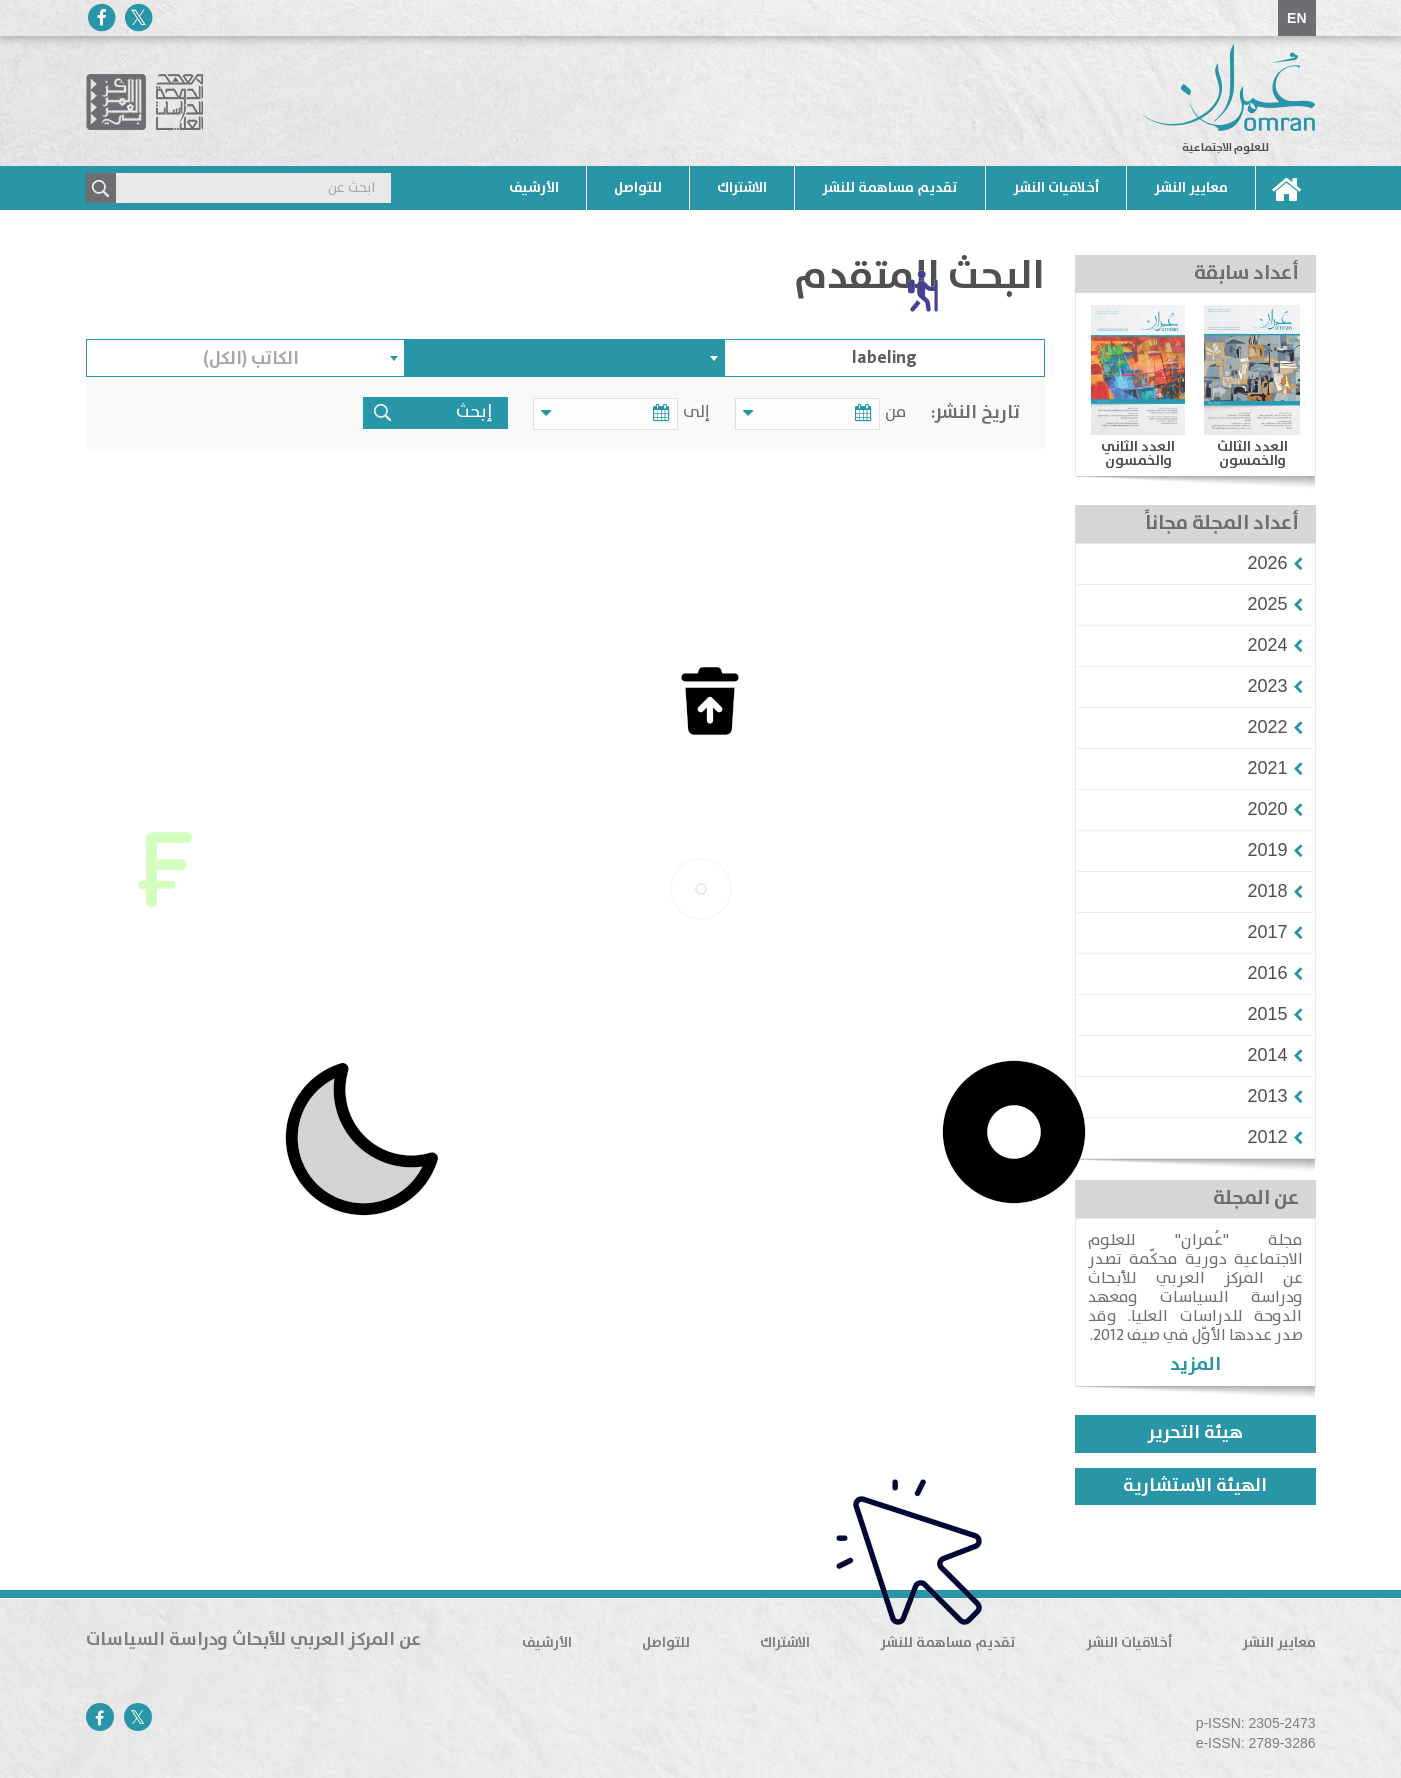 The image size is (1401, 1778). I want to click on indicates Swiss franc currency, so click(165, 870).